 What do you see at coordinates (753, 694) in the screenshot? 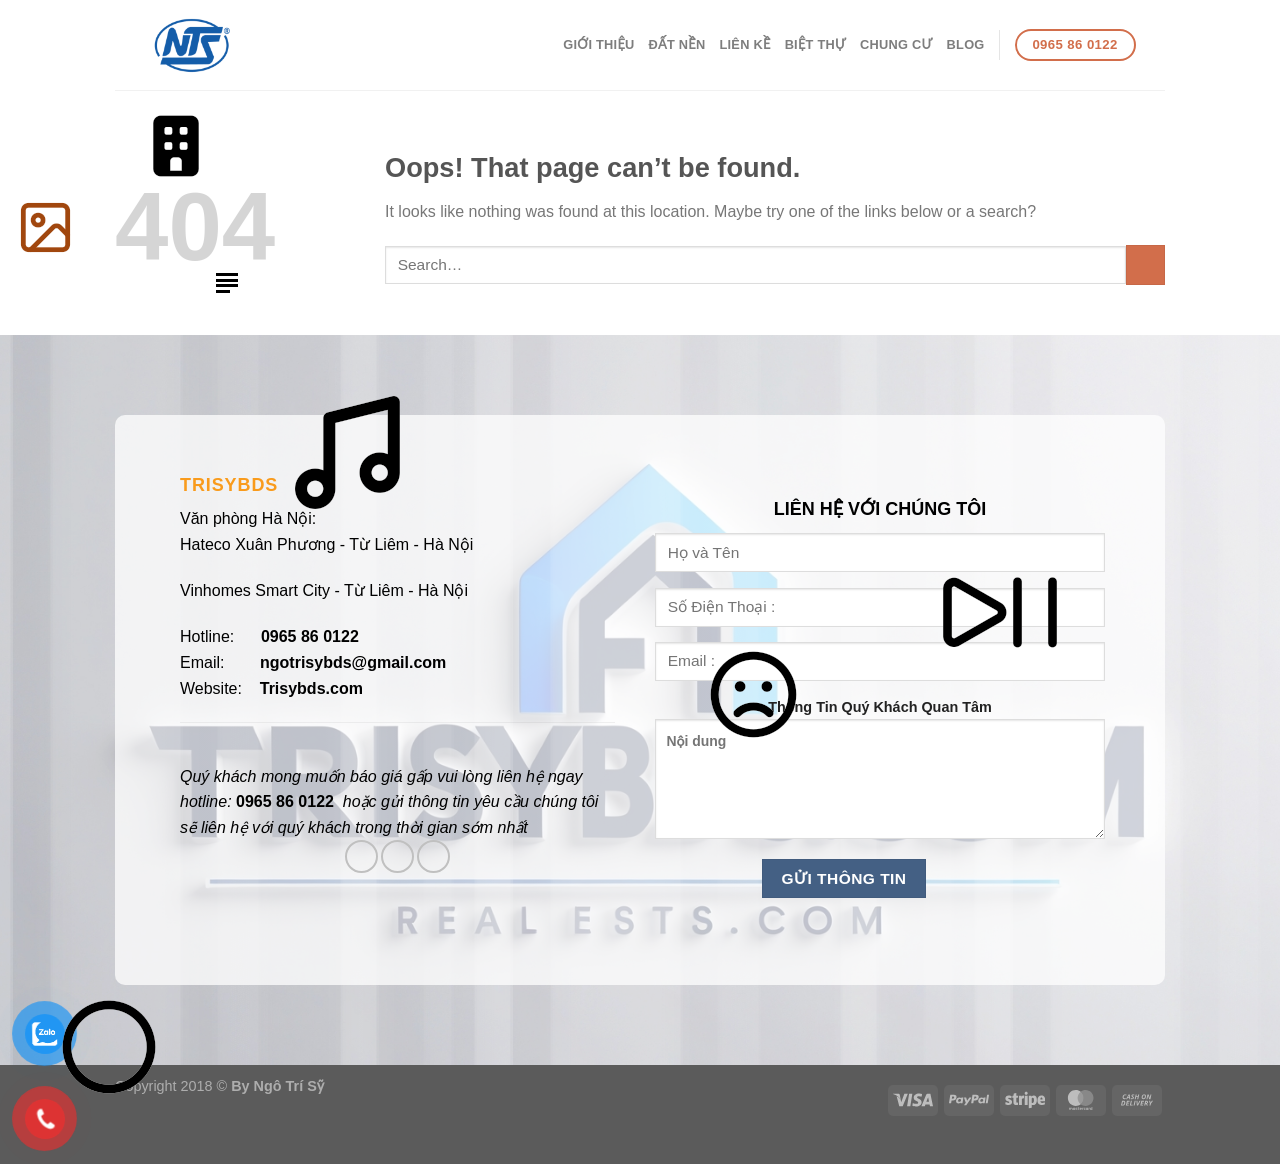
I see `indicates negative feedback or dissatisfaction` at bounding box center [753, 694].